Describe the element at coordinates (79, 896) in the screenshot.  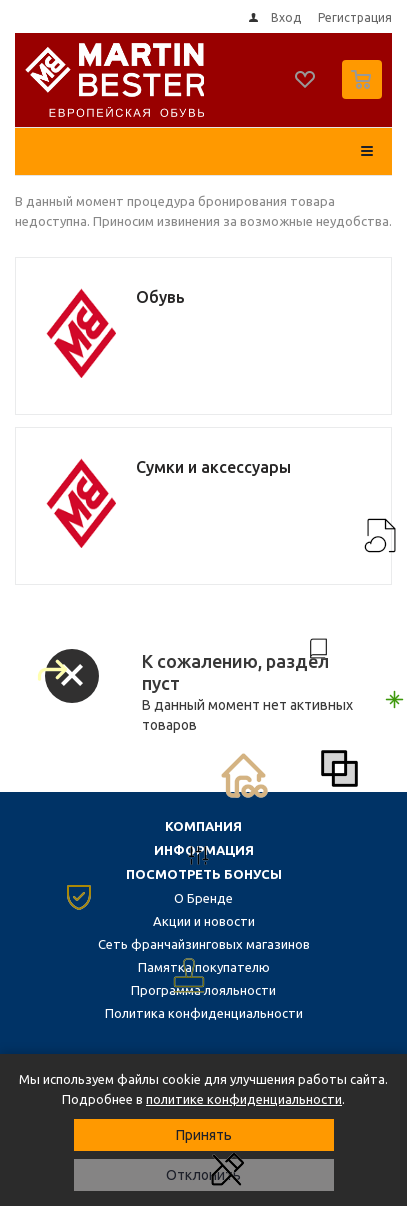
I see `indicates verified or secure status` at that location.